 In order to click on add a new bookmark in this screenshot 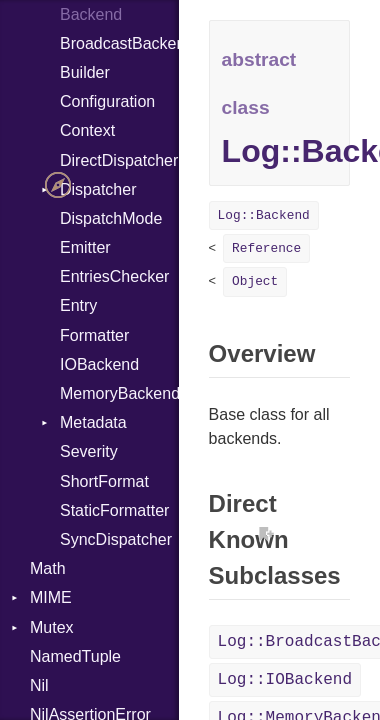, I will do `click(266, 536)`.